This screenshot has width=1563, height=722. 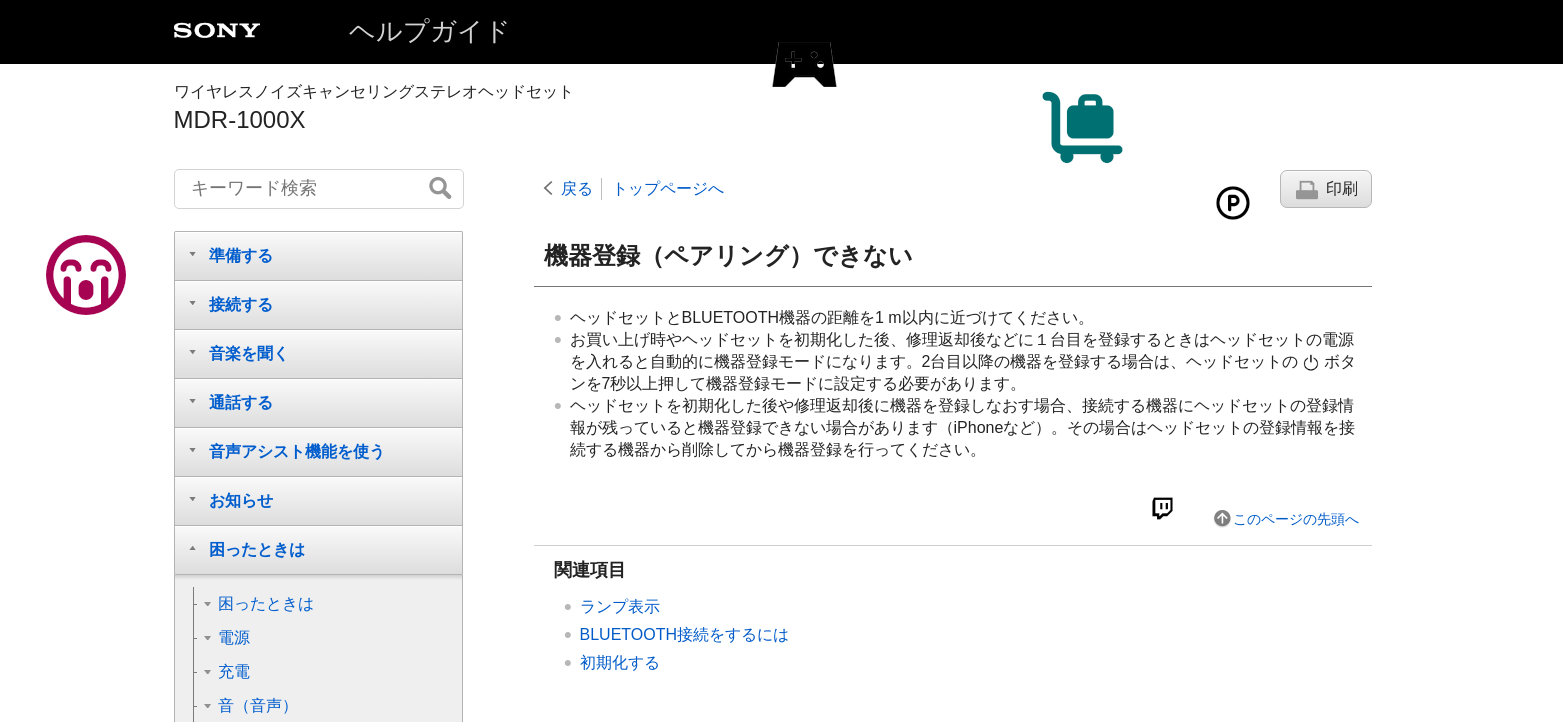 I want to click on access gaming or esports features, so click(x=804, y=64).